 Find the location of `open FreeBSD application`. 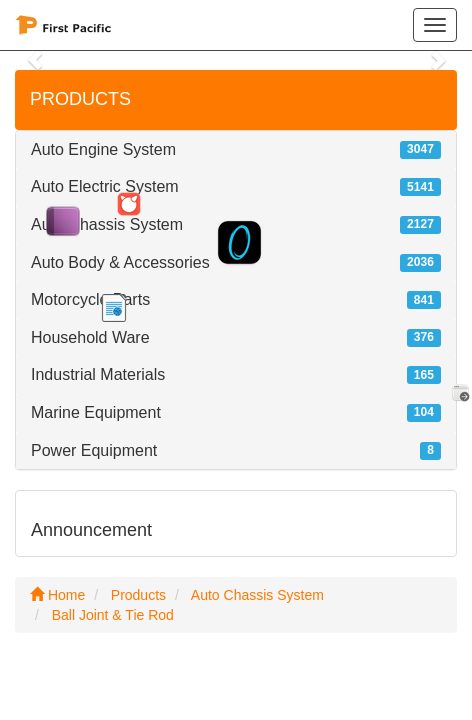

open FreeBSD application is located at coordinates (129, 204).